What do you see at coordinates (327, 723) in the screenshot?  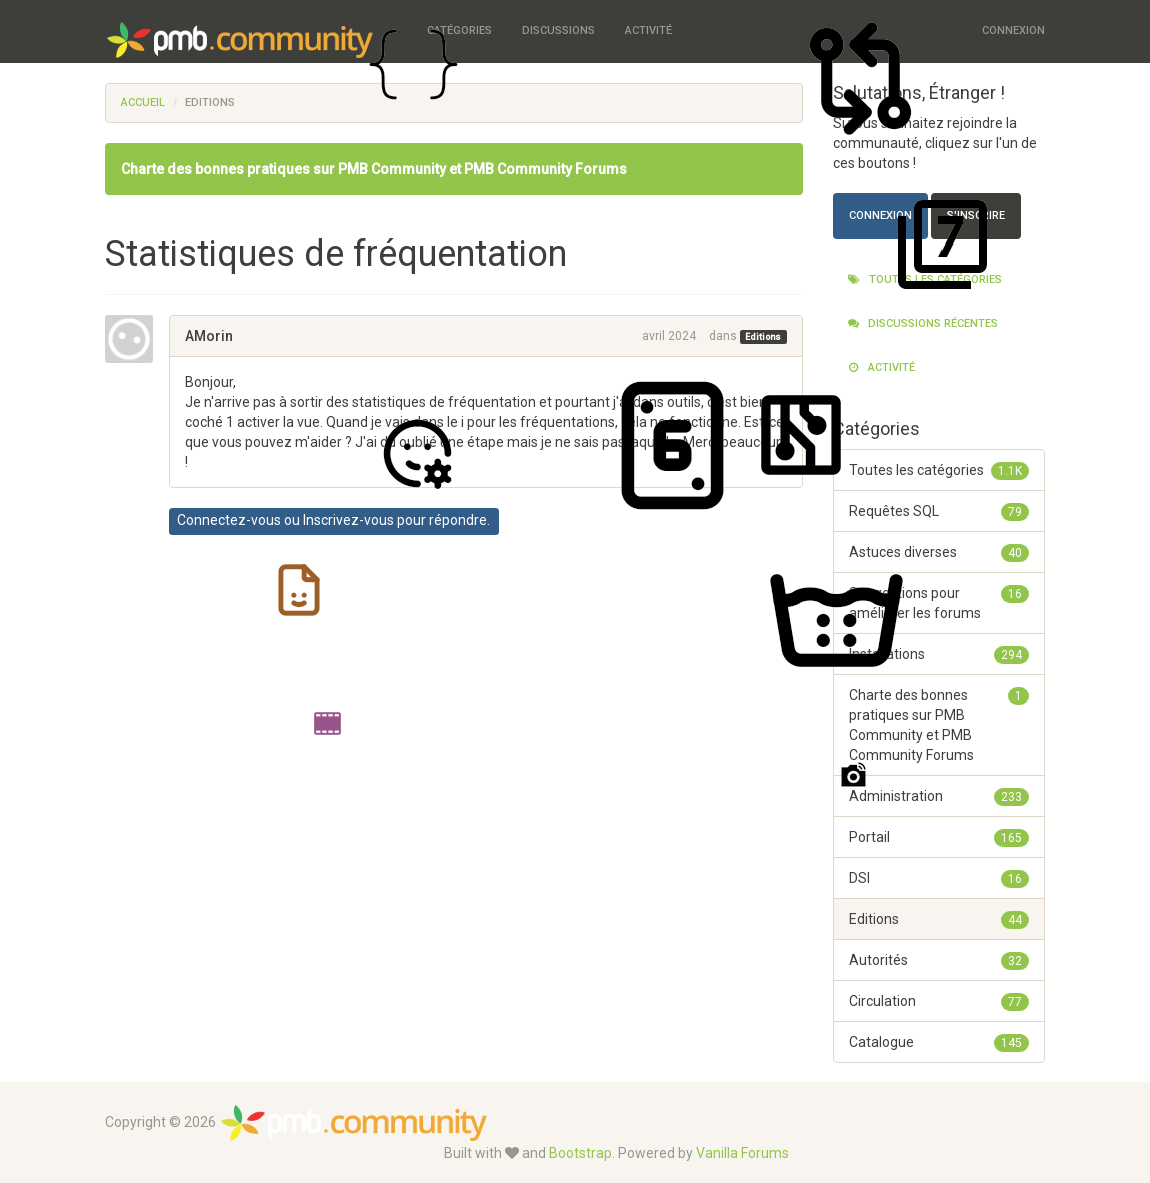 I see `view video or film content` at bounding box center [327, 723].